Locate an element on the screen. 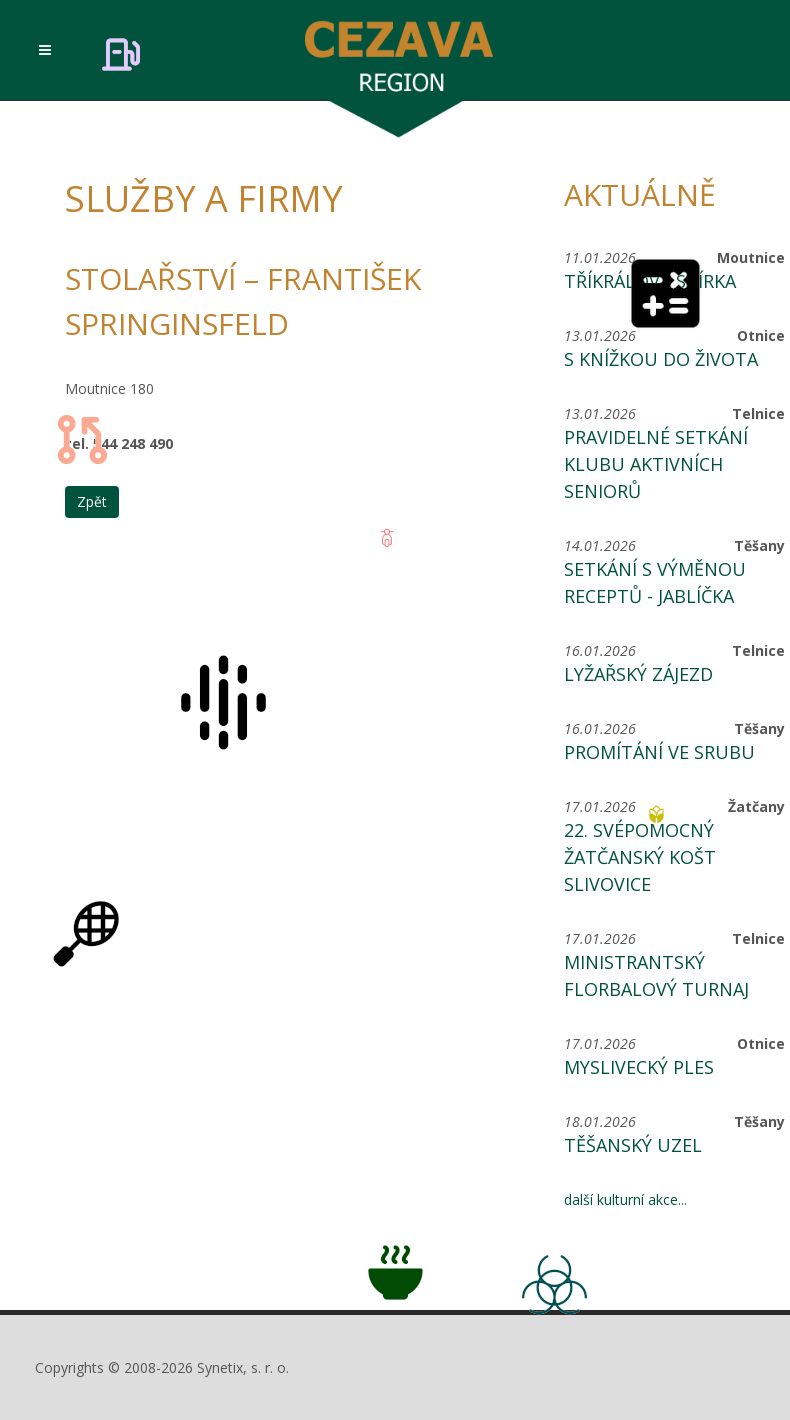  access tennis or racquet sports features is located at coordinates (85, 935).